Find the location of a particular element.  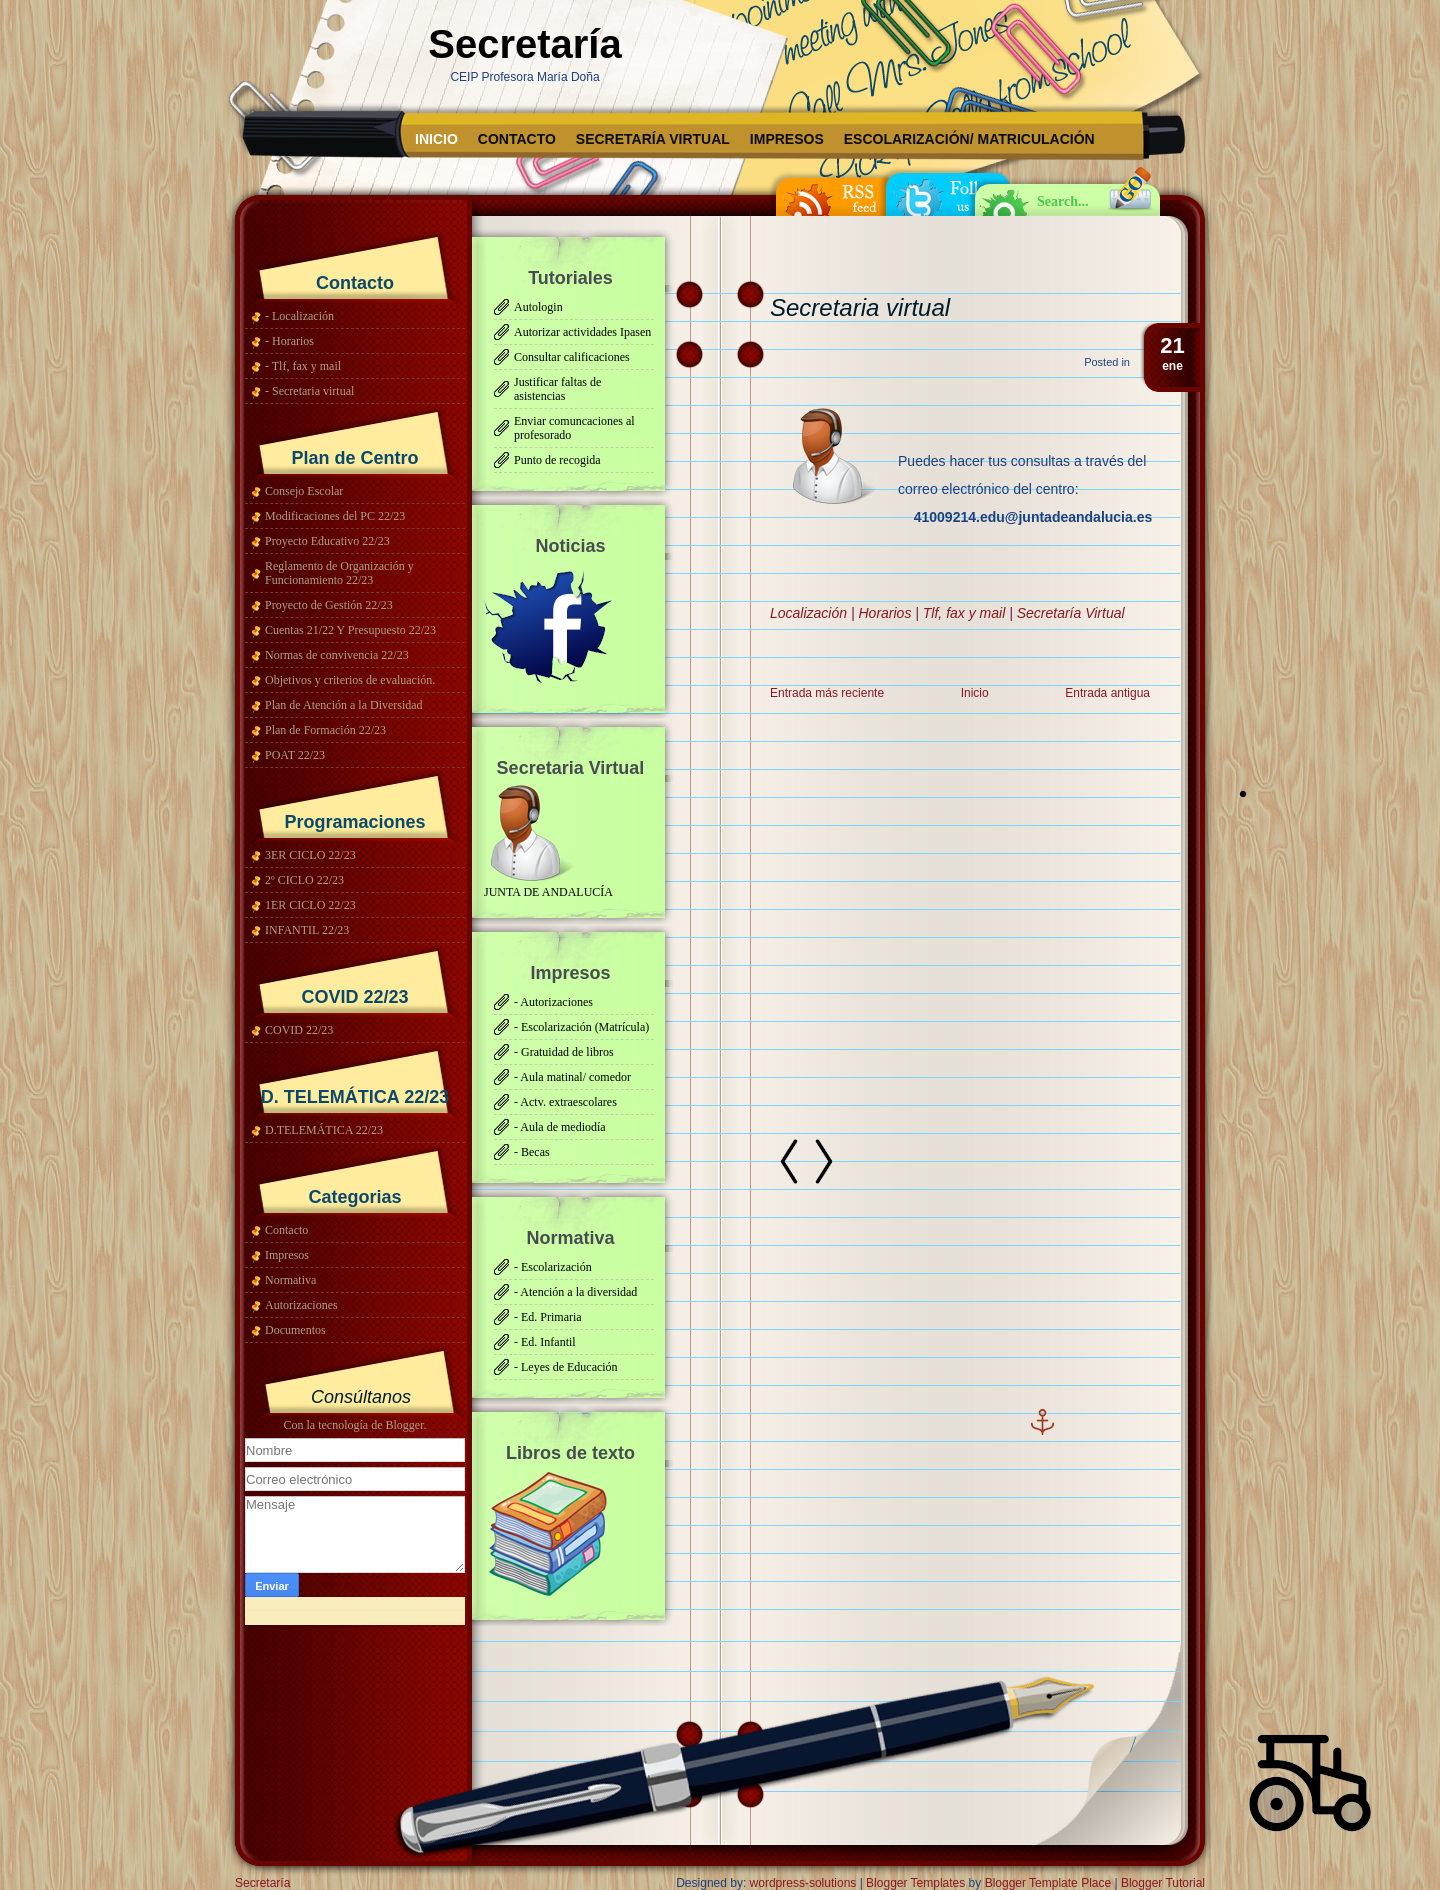

access farming or agricultural features is located at coordinates (1308, 1781).